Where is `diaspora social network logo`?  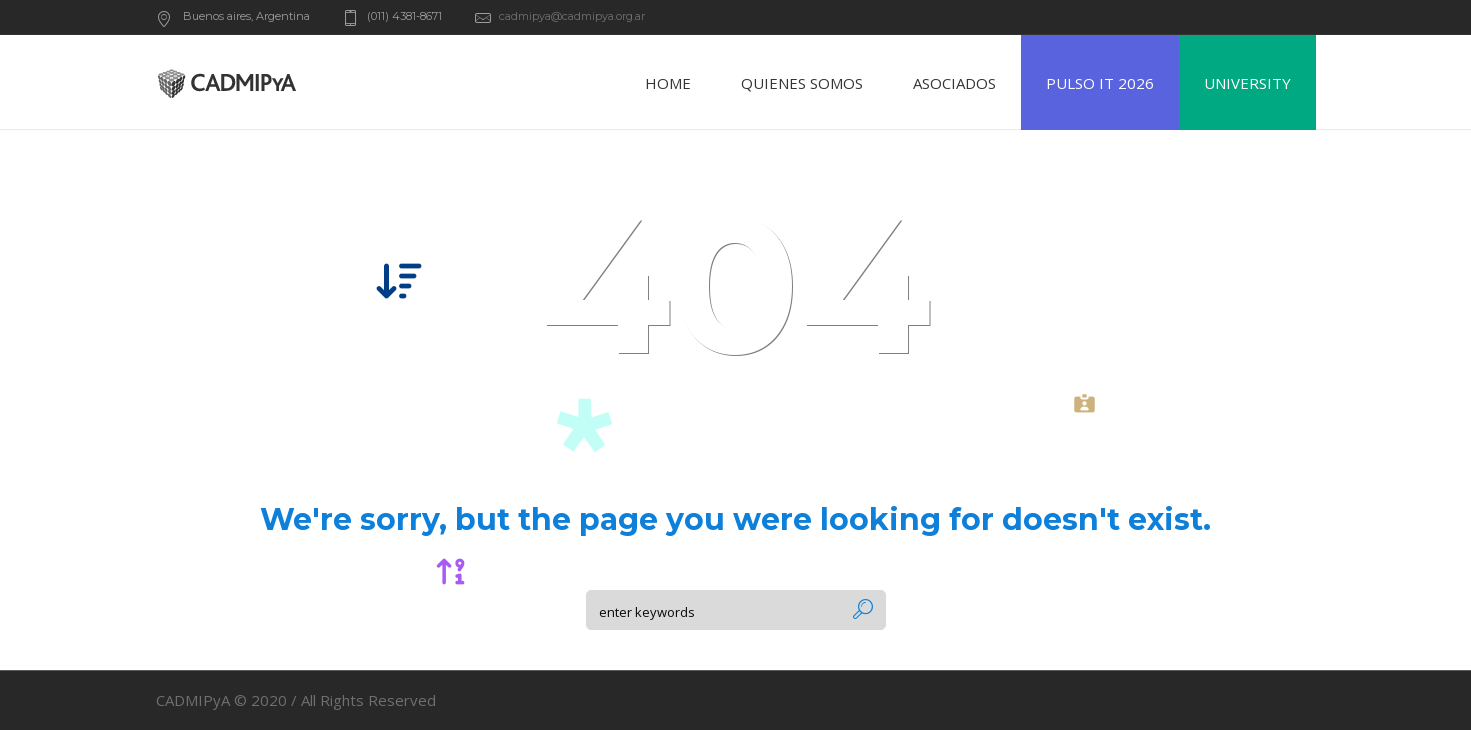
diaspora social network logo is located at coordinates (584, 425).